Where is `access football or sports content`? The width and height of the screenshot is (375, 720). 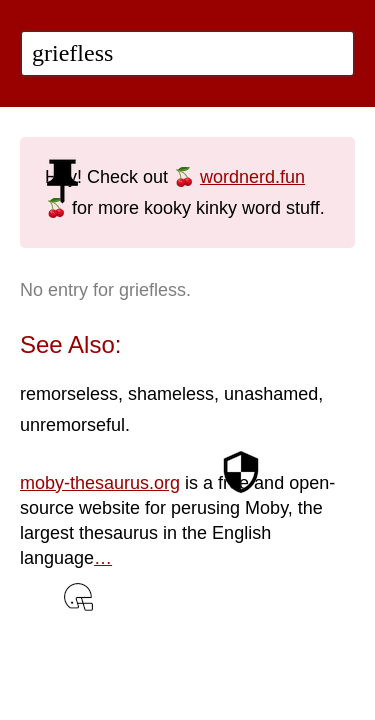 access football or sports content is located at coordinates (78, 597).